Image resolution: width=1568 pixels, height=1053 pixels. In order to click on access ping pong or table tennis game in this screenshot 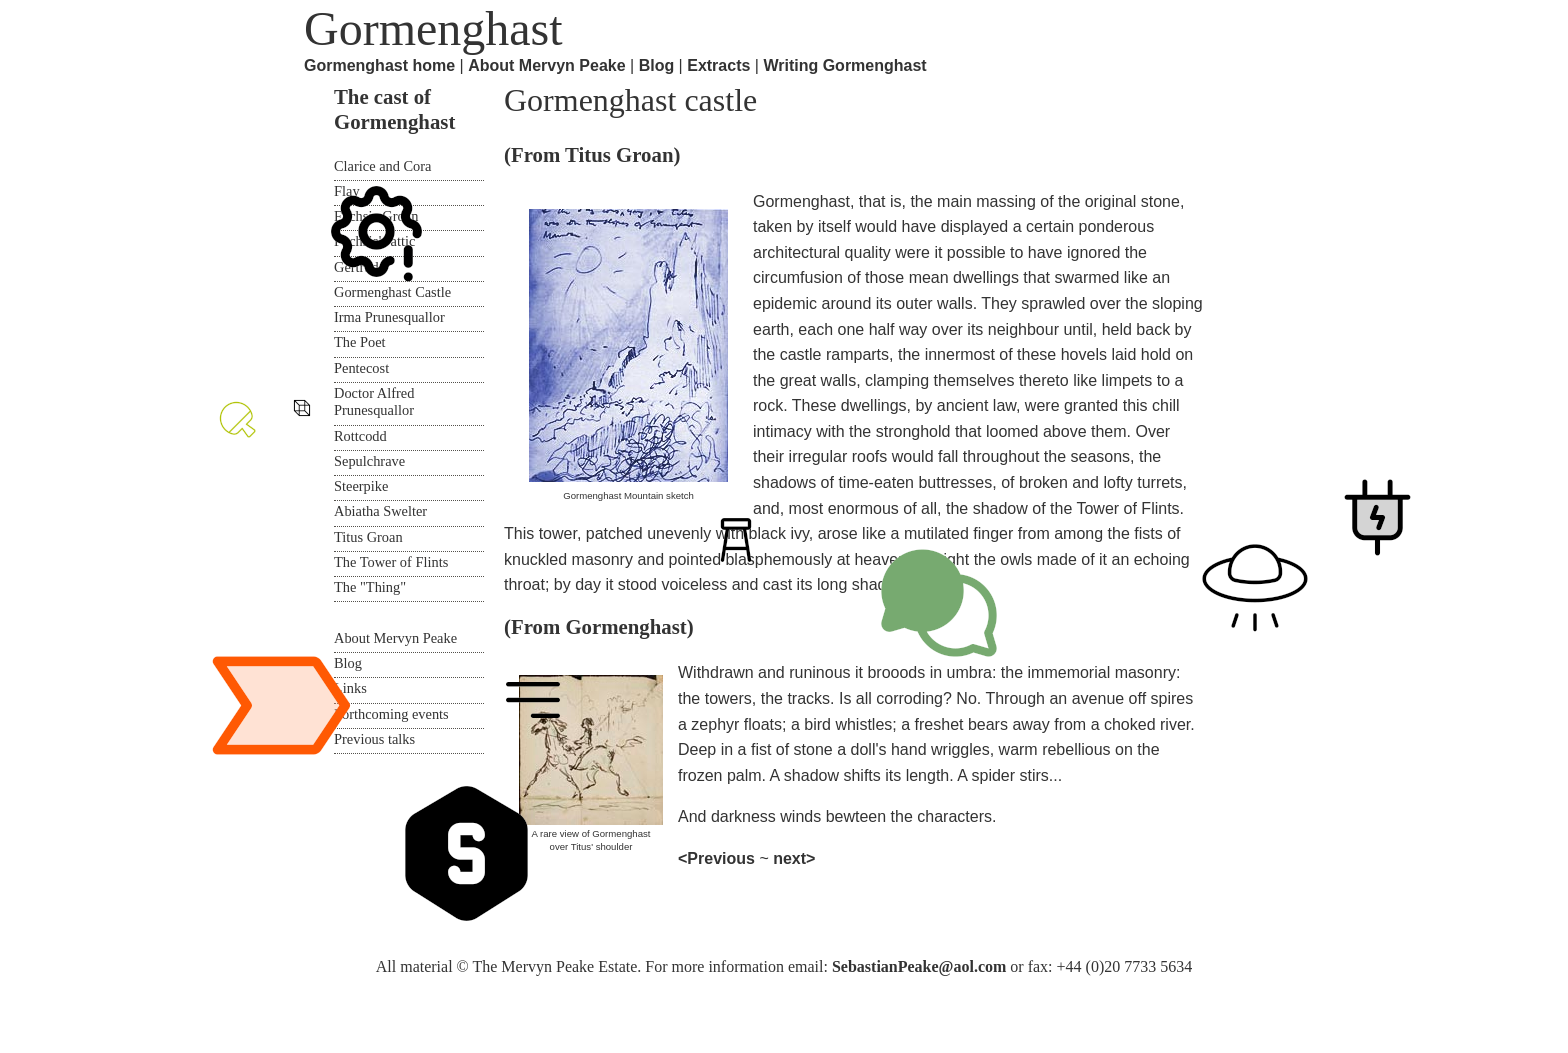, I will do `click(237, 419)`.